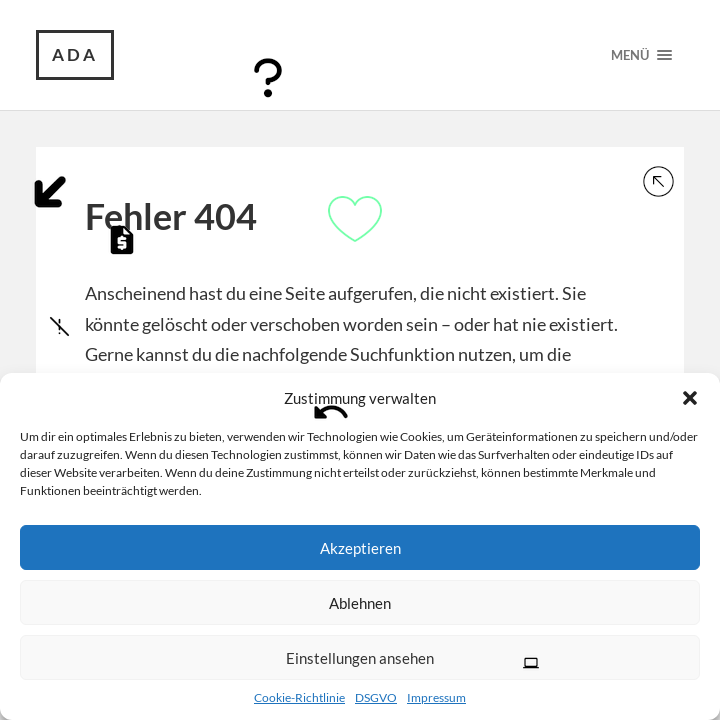  What do you see at coordinates (122, 240) in the screenshot?
I see `request a price quote or estimate` at bounding box center [122, 240].